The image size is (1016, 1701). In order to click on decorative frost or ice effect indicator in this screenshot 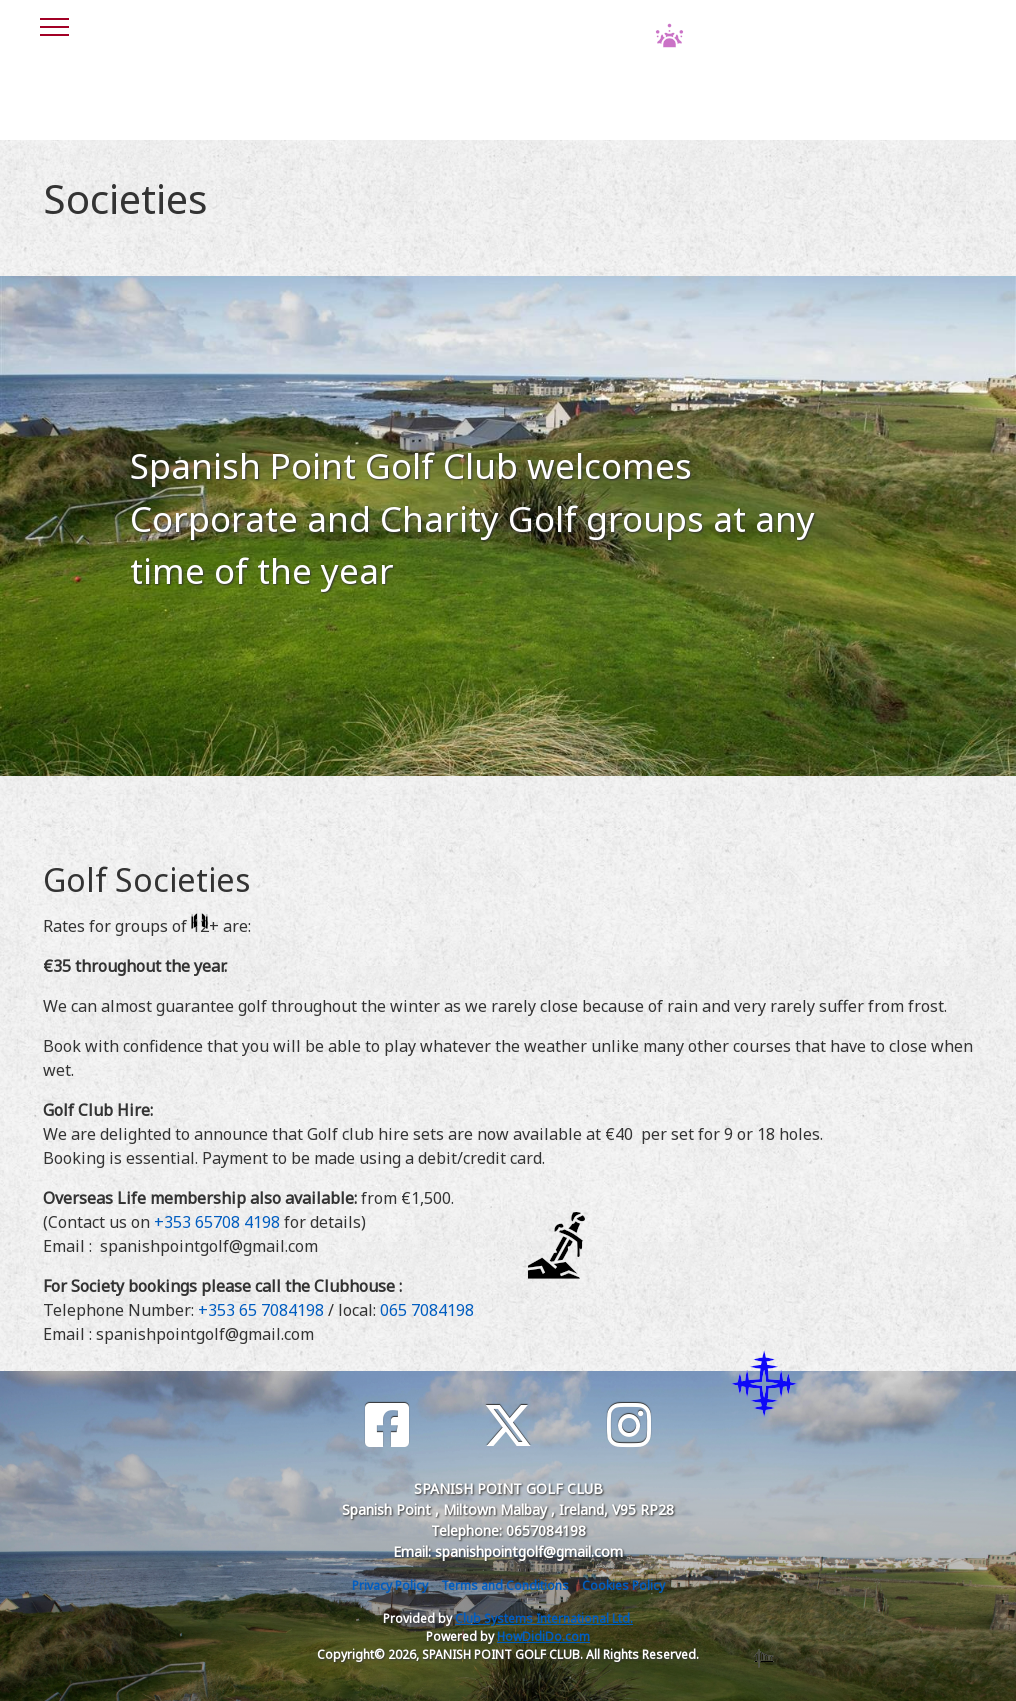, I will do `click(763, 1383)`.